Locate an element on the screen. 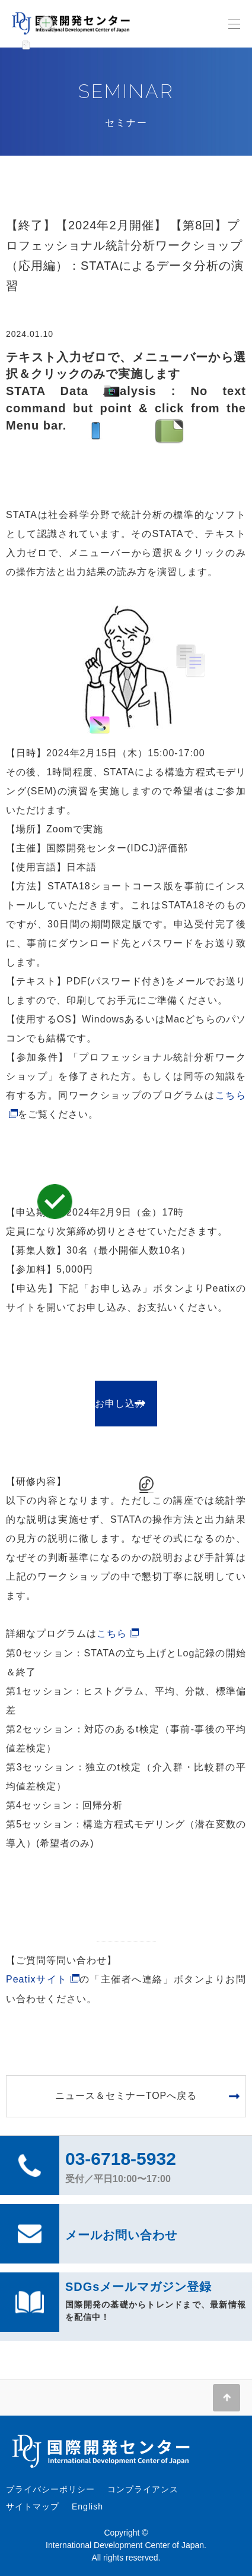  launch fedora linux installer is located at coordinates (146, 1485).